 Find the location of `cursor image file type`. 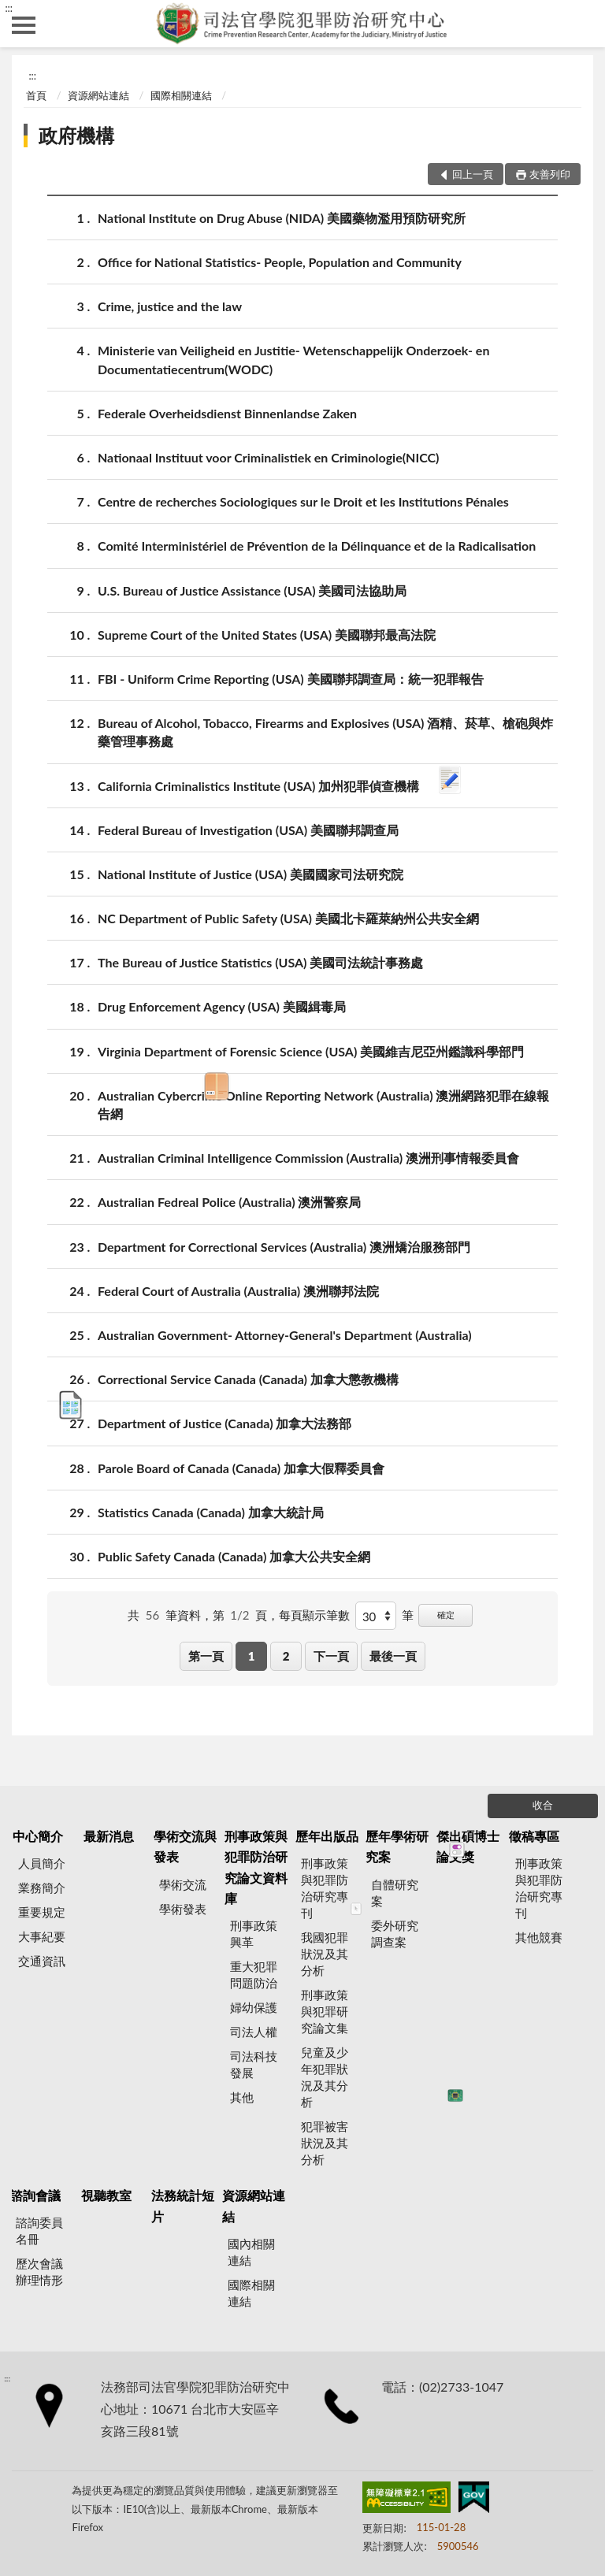

cursor image file type is located at coordinates (356, 1909).